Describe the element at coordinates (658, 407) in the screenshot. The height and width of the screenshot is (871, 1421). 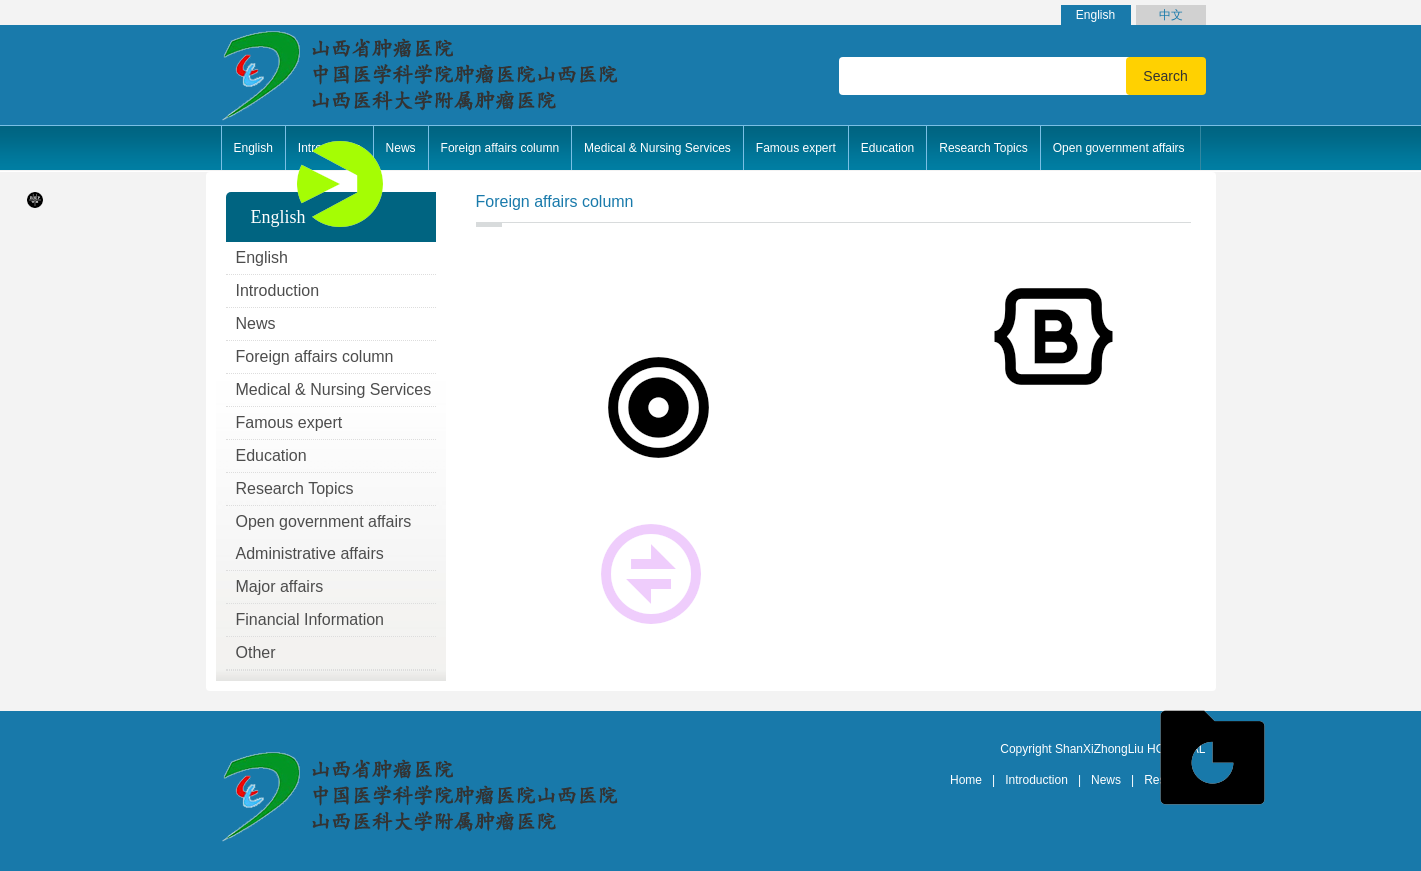
I see `enable focus or do not disturb mode` at that location.